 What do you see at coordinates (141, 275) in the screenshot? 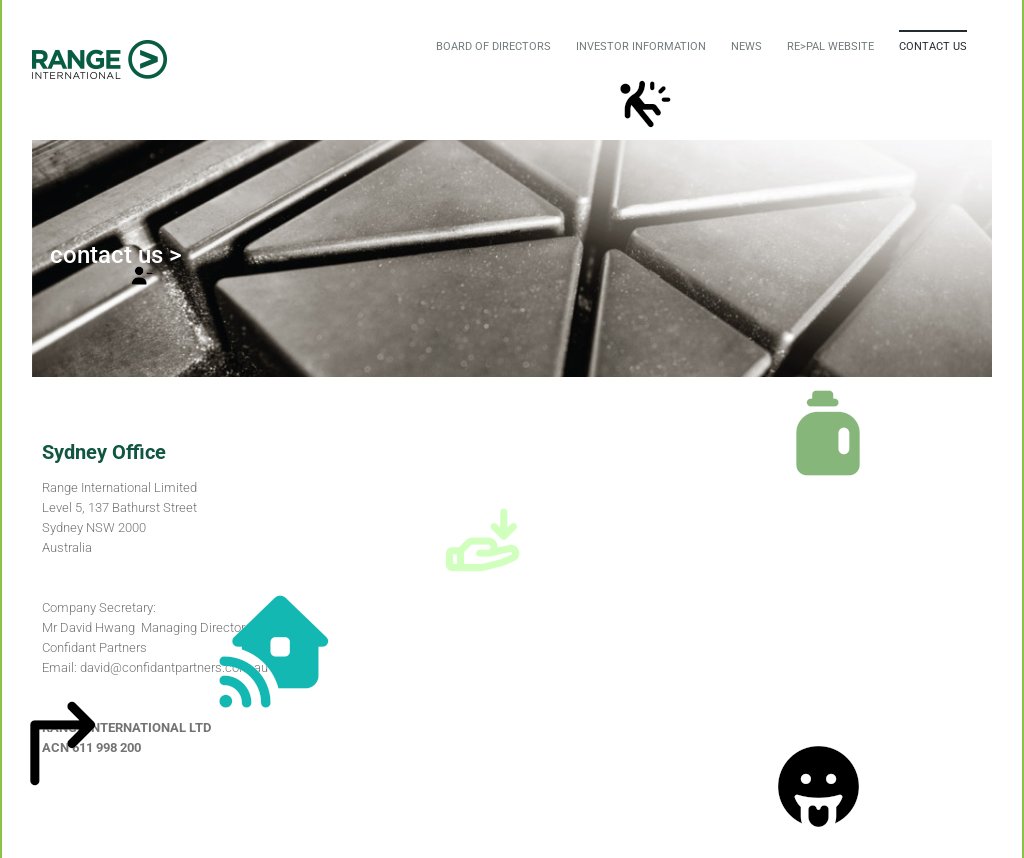
I see `remove a user or contact` at bounding box center [141, 275].